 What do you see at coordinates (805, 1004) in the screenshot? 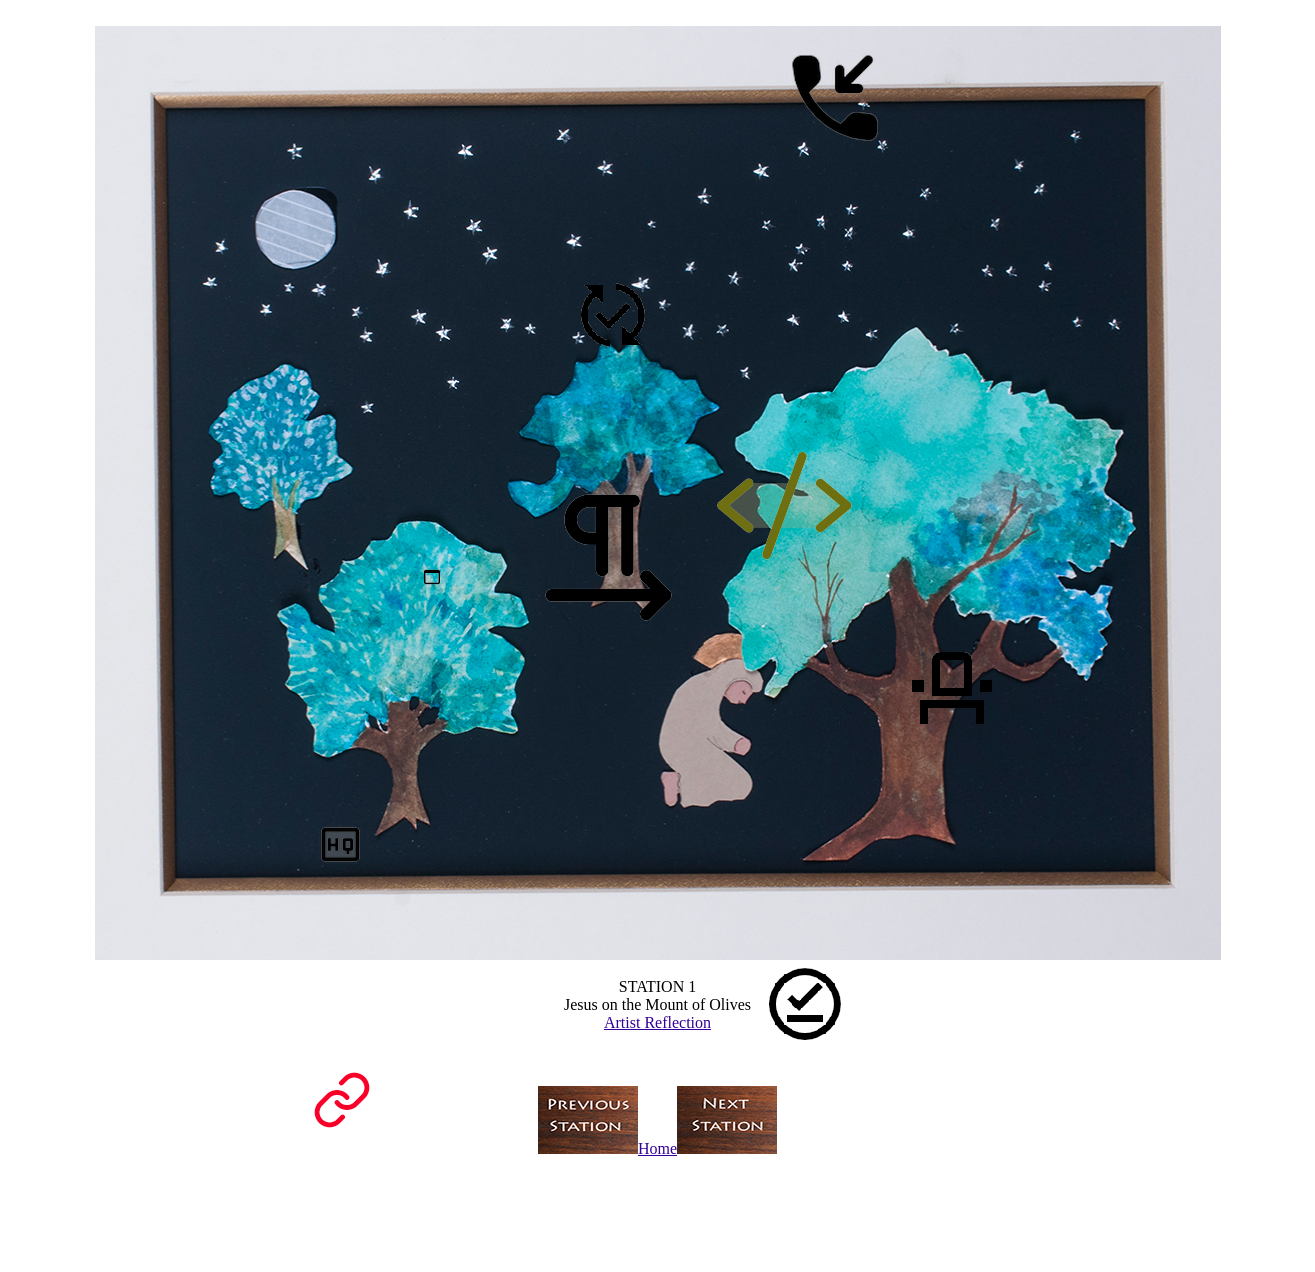
I see `indicates content is available offline` at bounding box center [805, 1004].